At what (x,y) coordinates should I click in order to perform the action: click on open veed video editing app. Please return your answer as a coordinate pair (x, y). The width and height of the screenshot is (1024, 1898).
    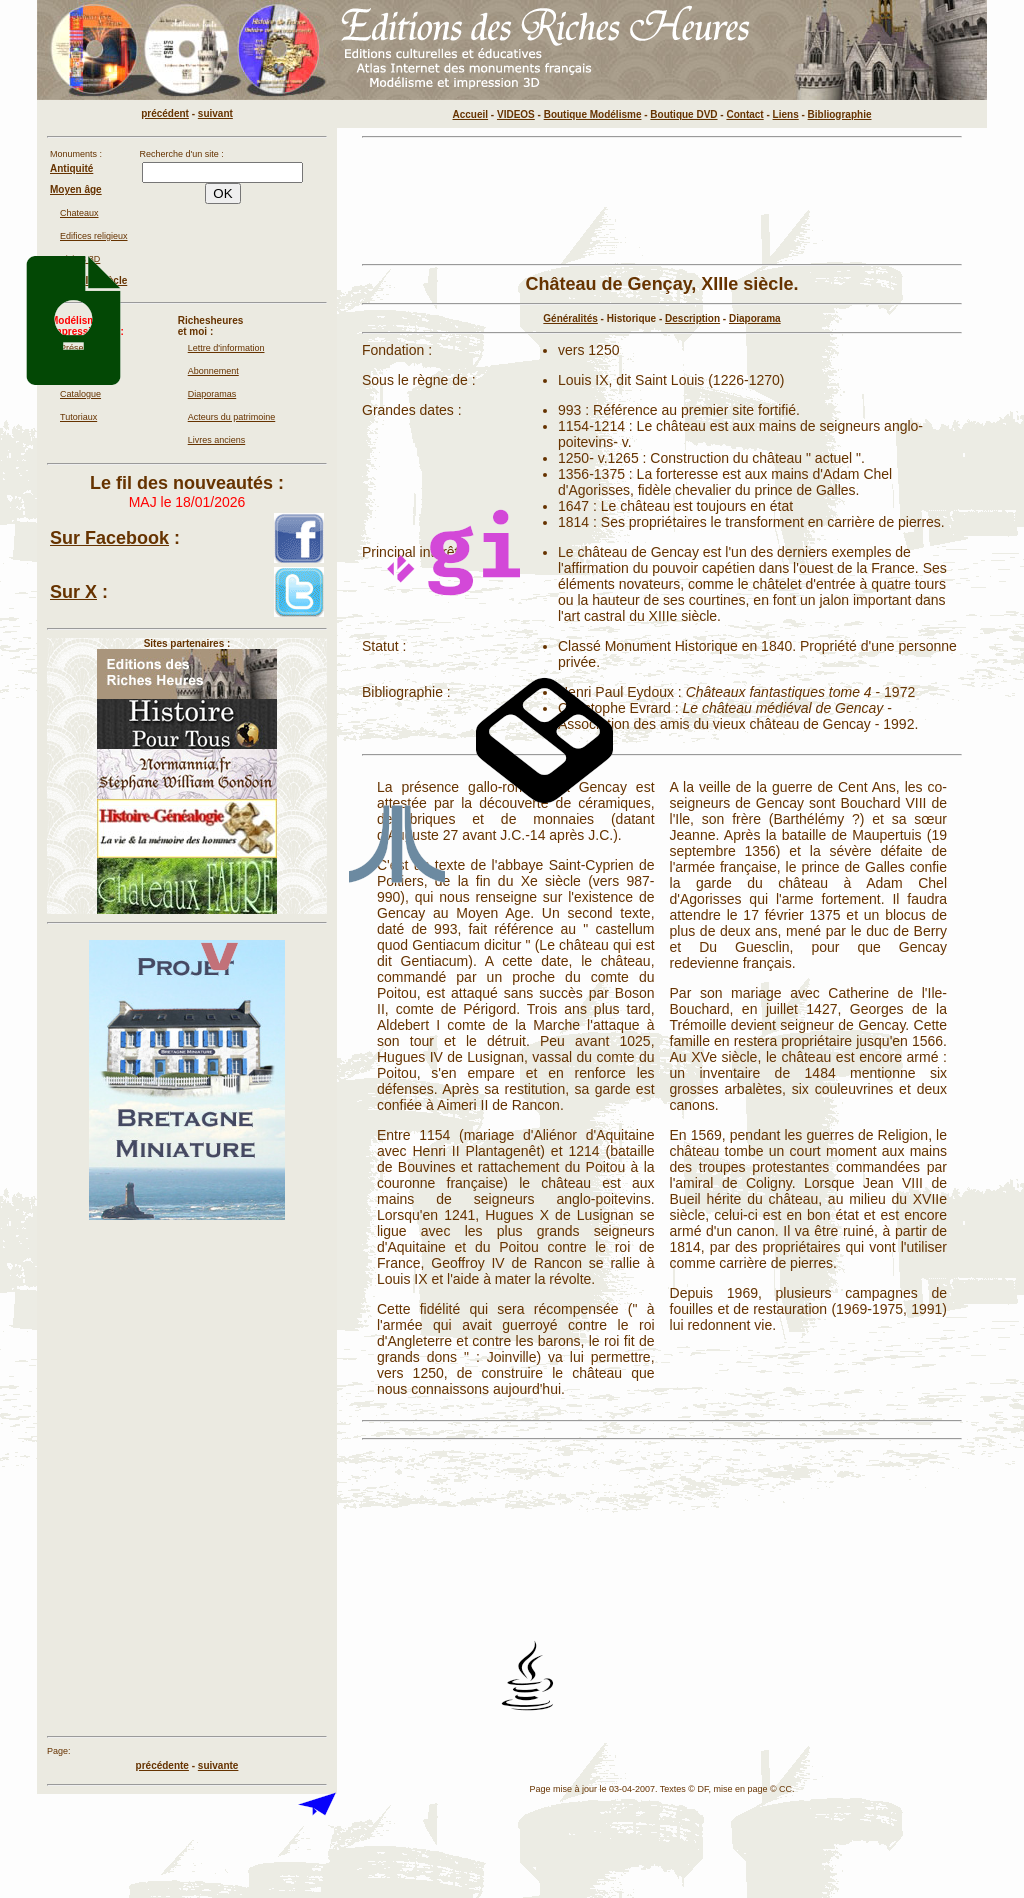
    Looking at the image, I should click on (219, 956).